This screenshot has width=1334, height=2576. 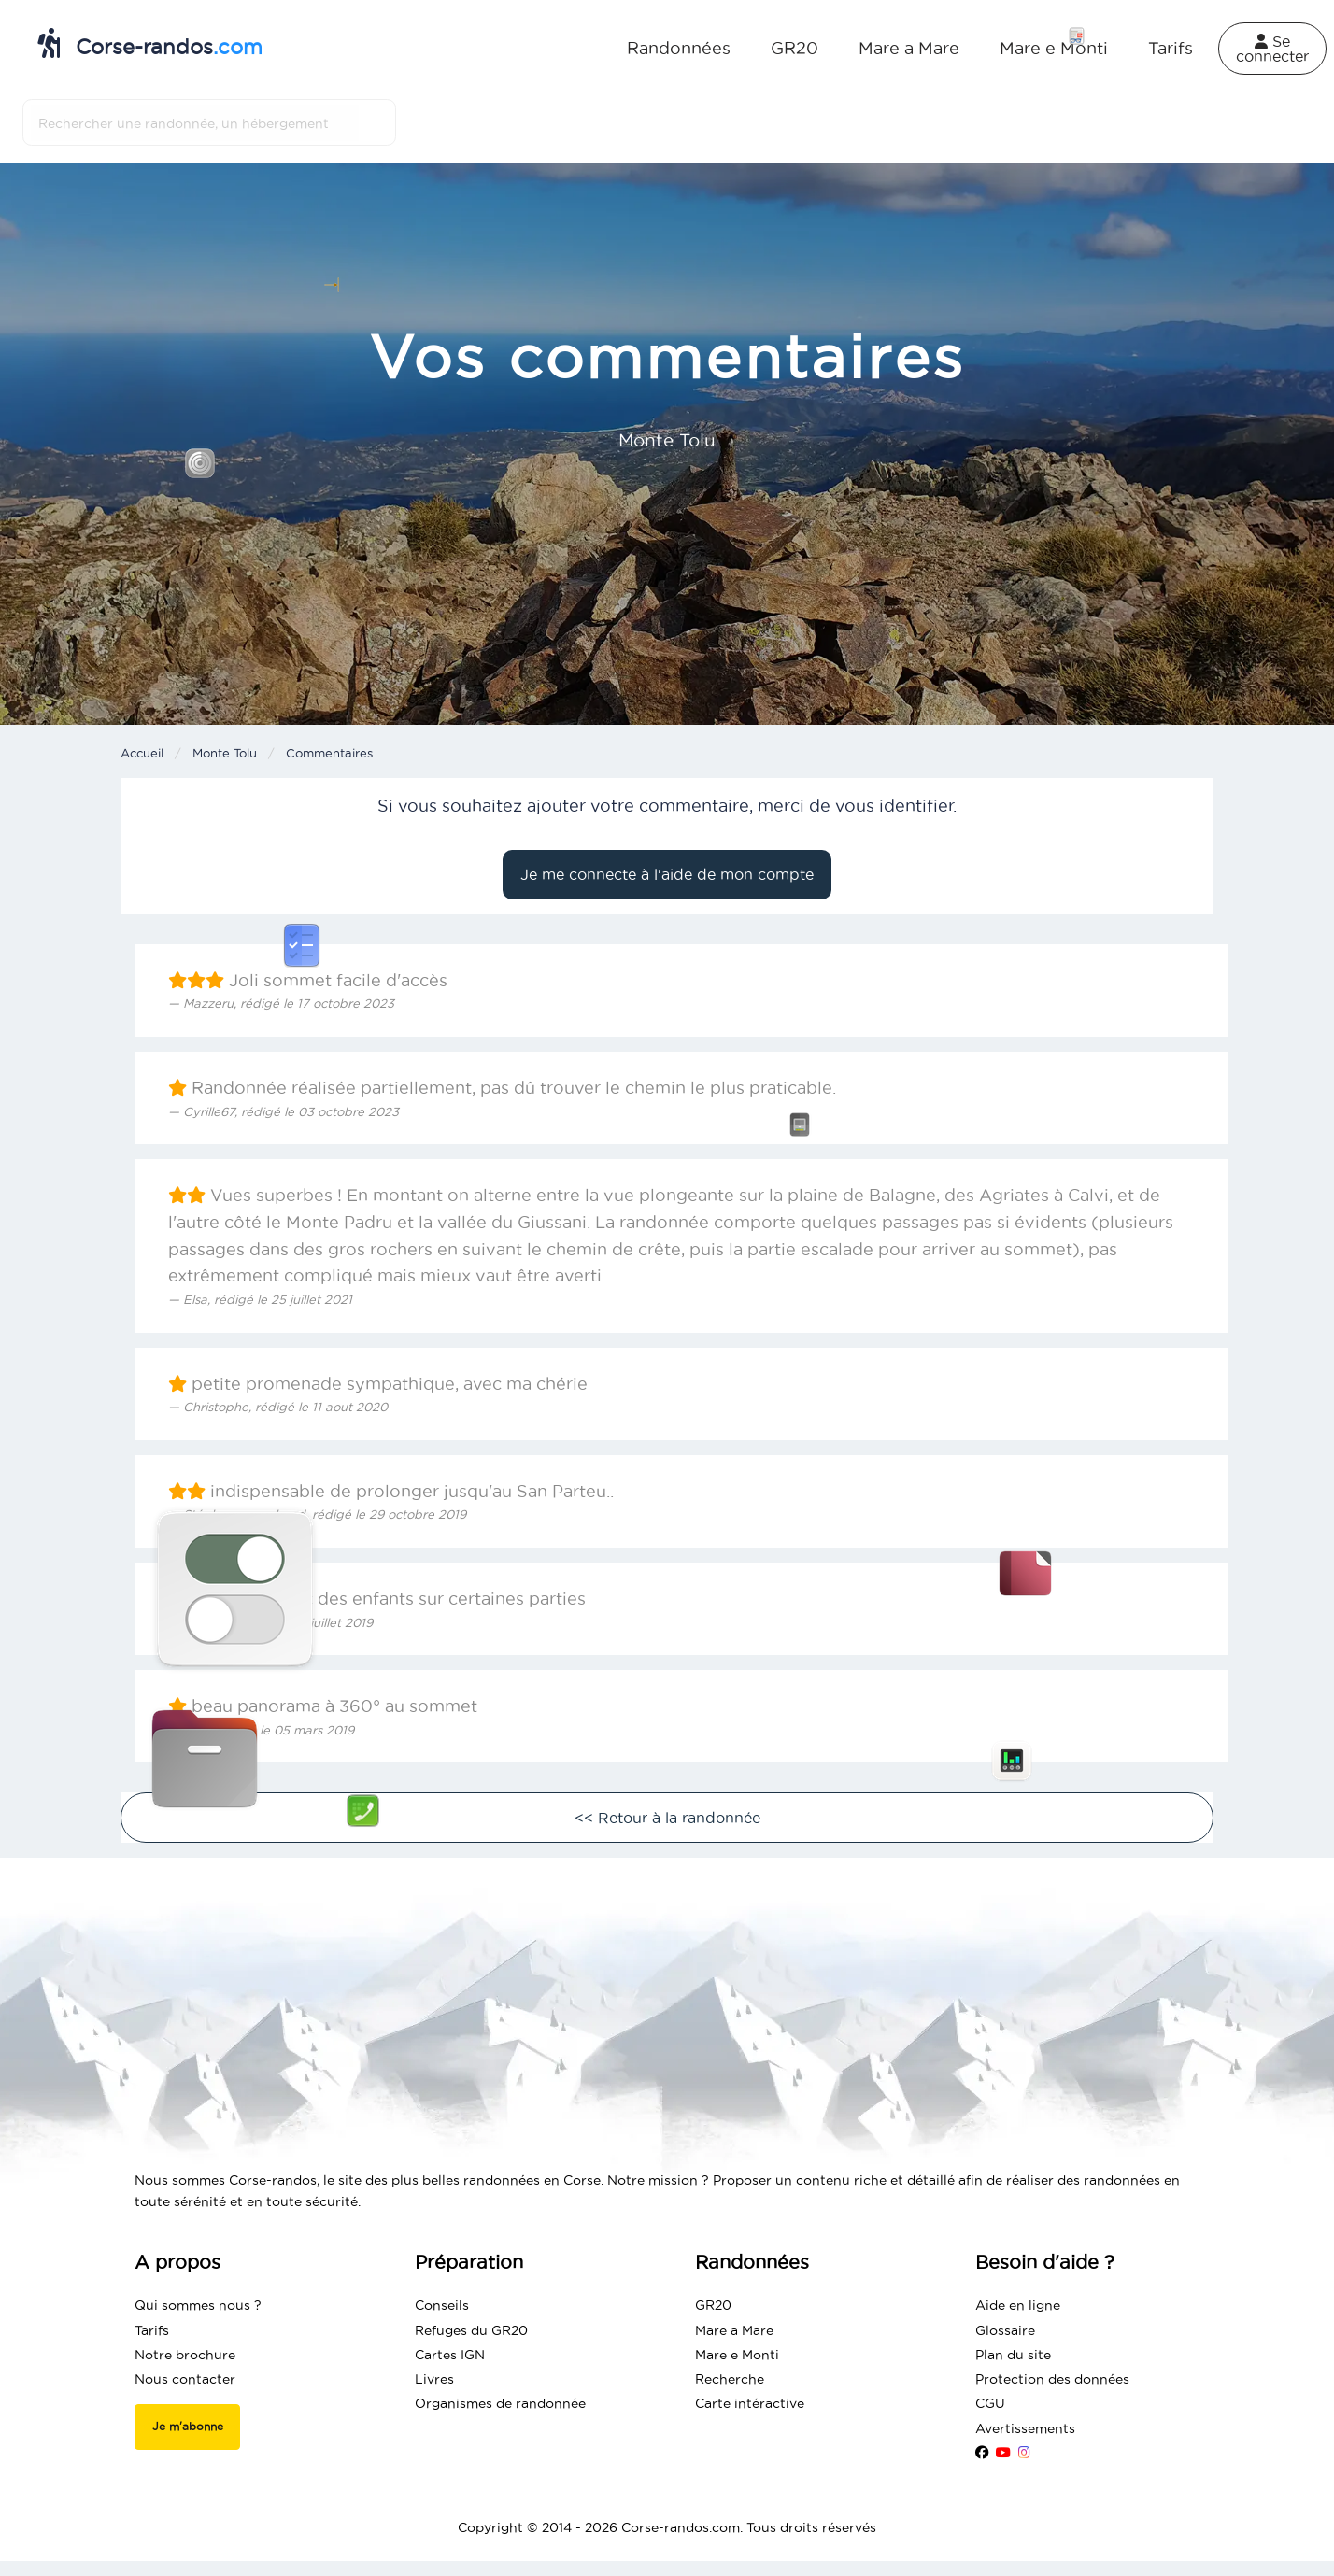 What do you see at coordinates (234, 1589) in the screenshot?
I see `open gnome tweaks to customize desktop settings` at bounding box center [234, 1589].